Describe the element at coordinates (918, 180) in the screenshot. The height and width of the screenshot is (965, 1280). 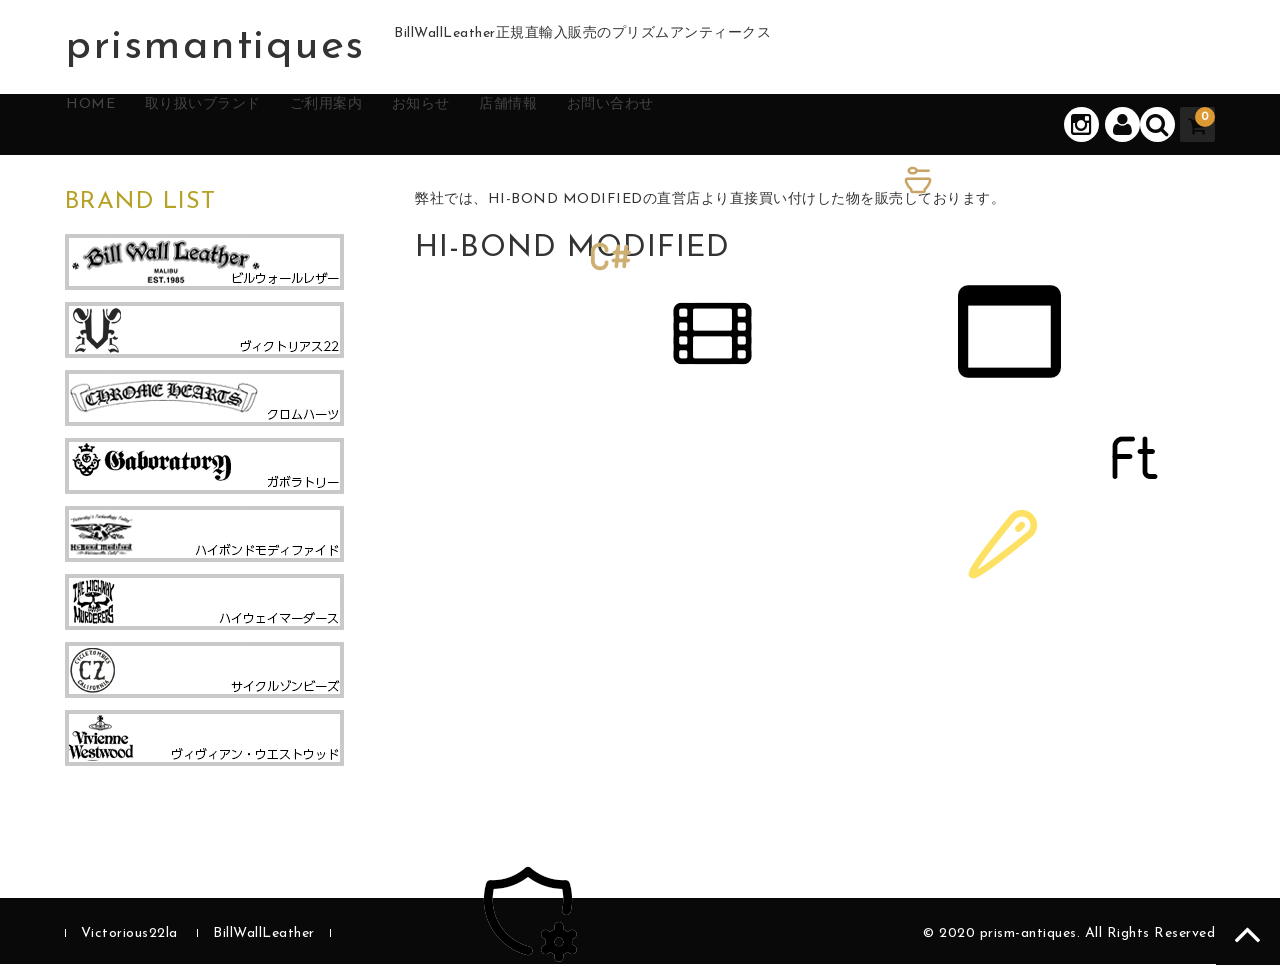
I see `access food or recipe features` at that location.